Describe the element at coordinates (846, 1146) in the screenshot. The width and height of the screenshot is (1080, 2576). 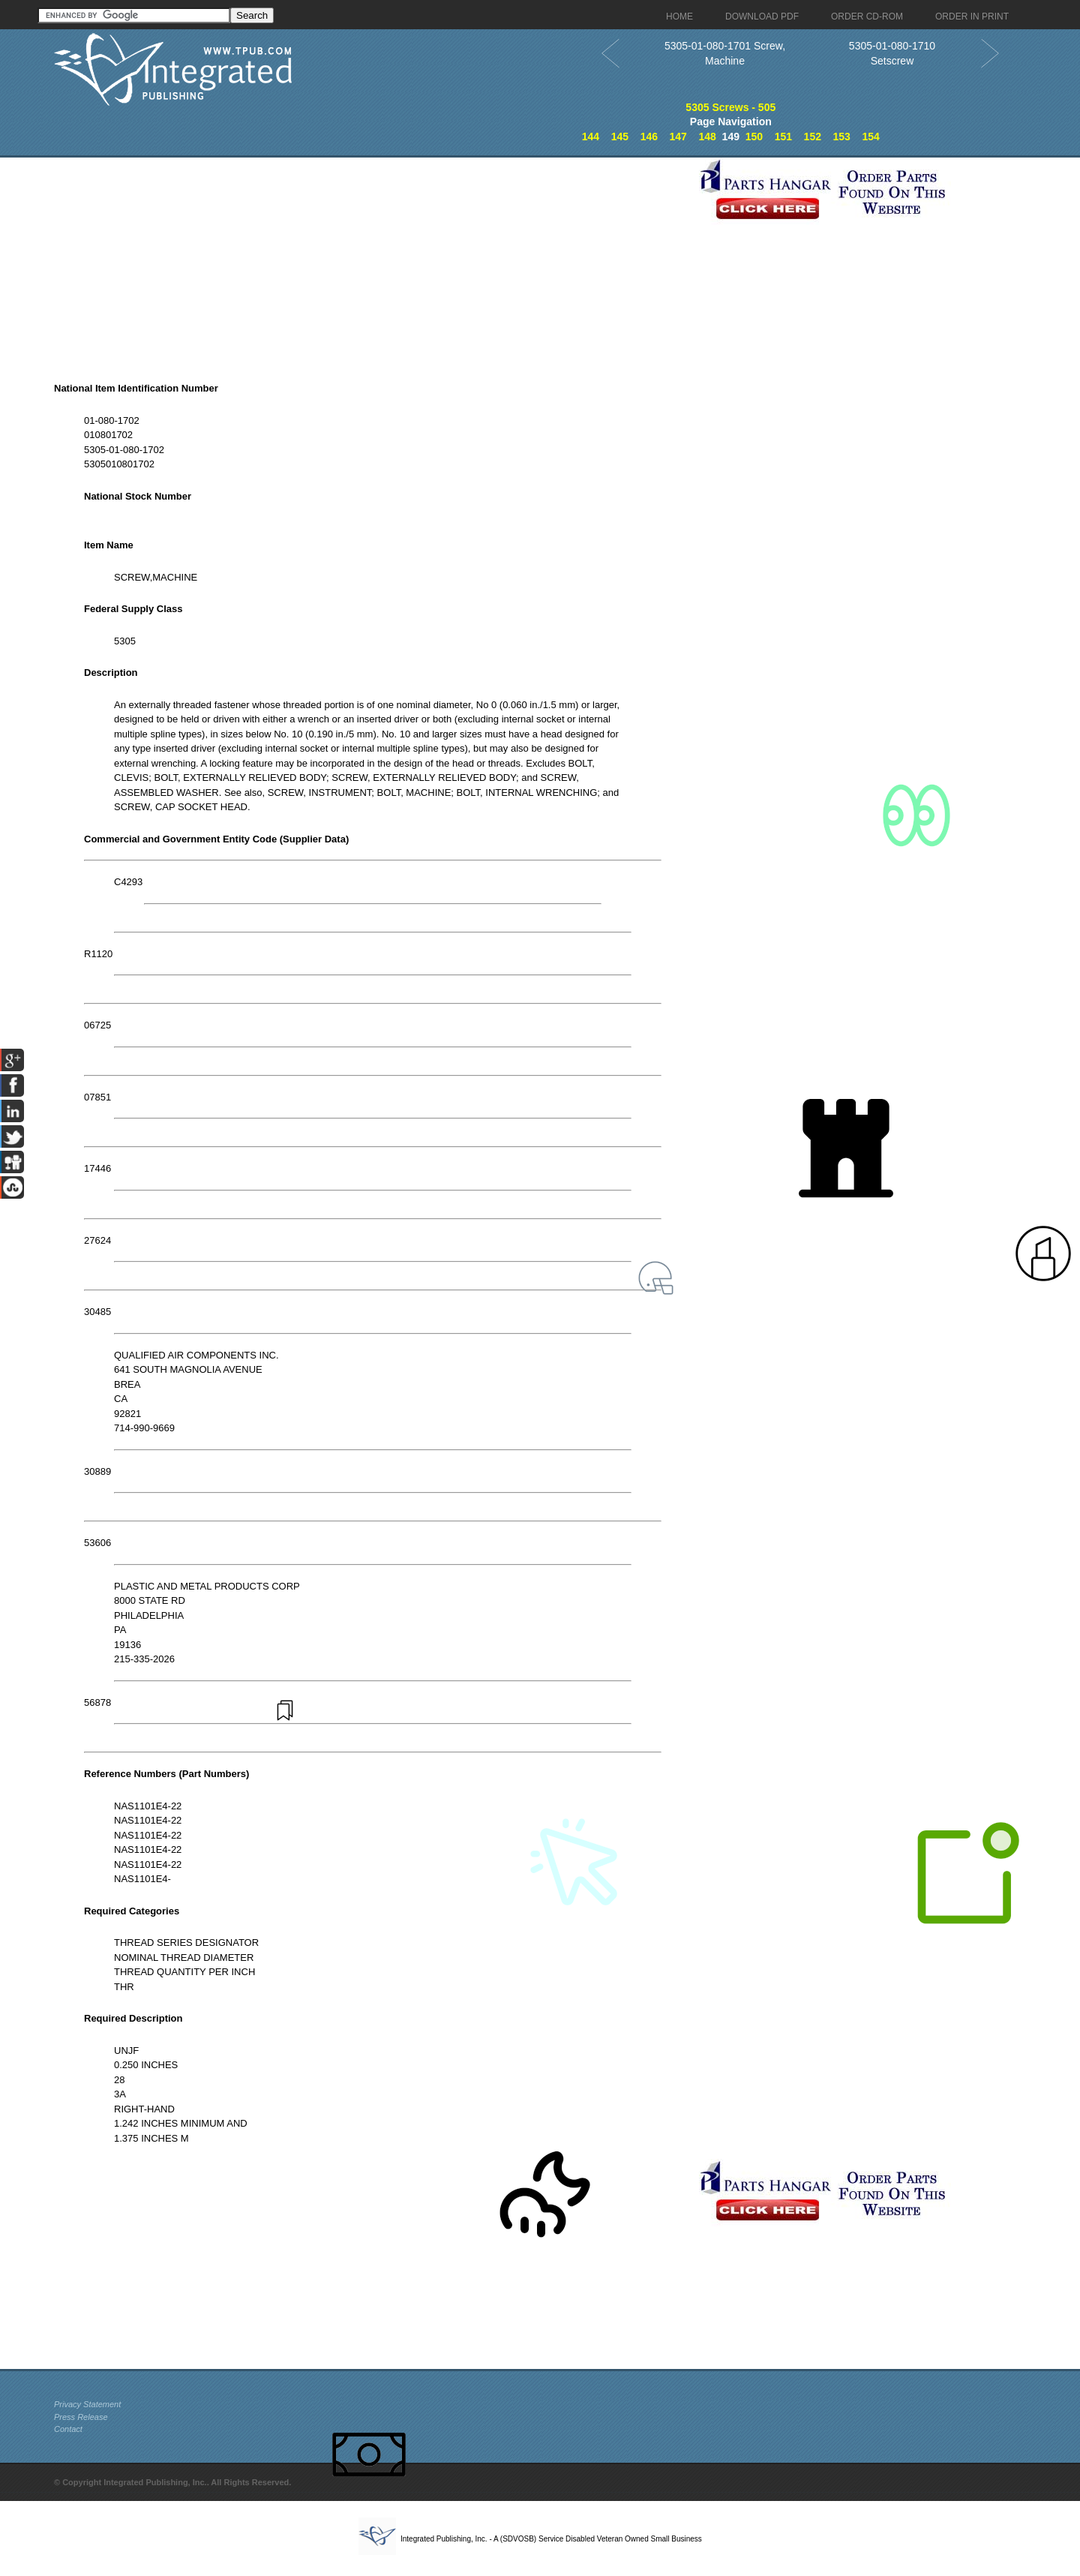
I see `access castle or fortress-themed game features` at that location.